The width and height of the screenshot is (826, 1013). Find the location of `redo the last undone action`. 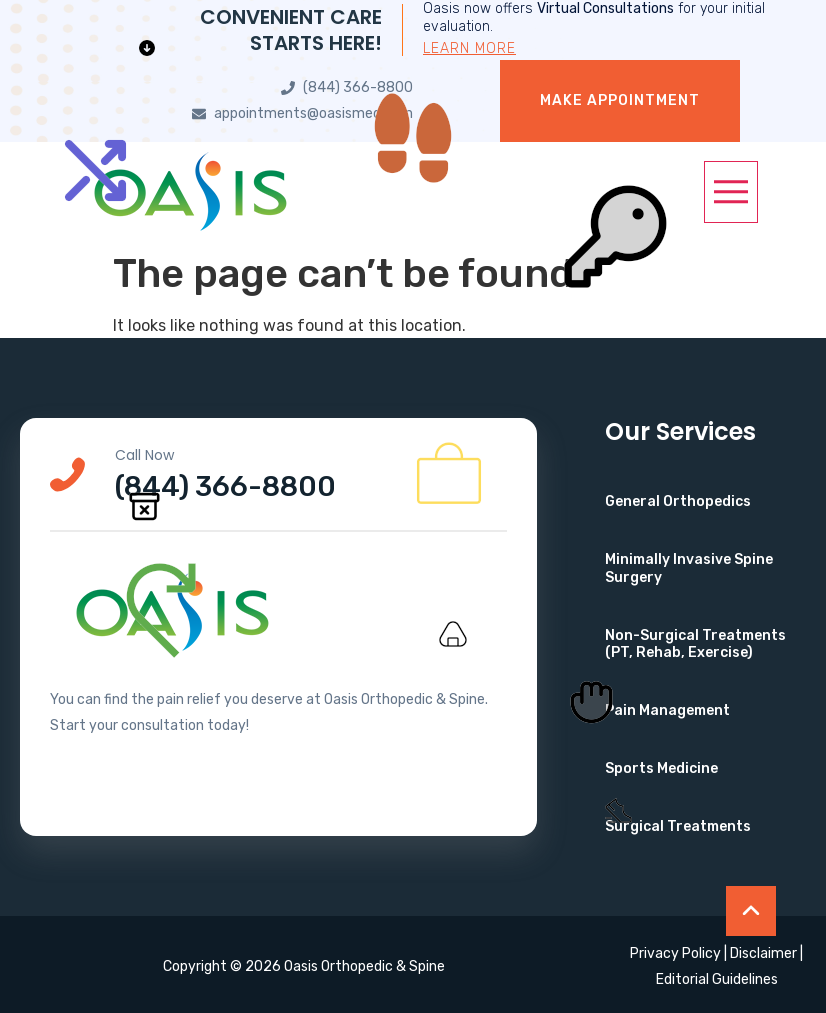

redo the last undone action is located at coordinates (163, 607).